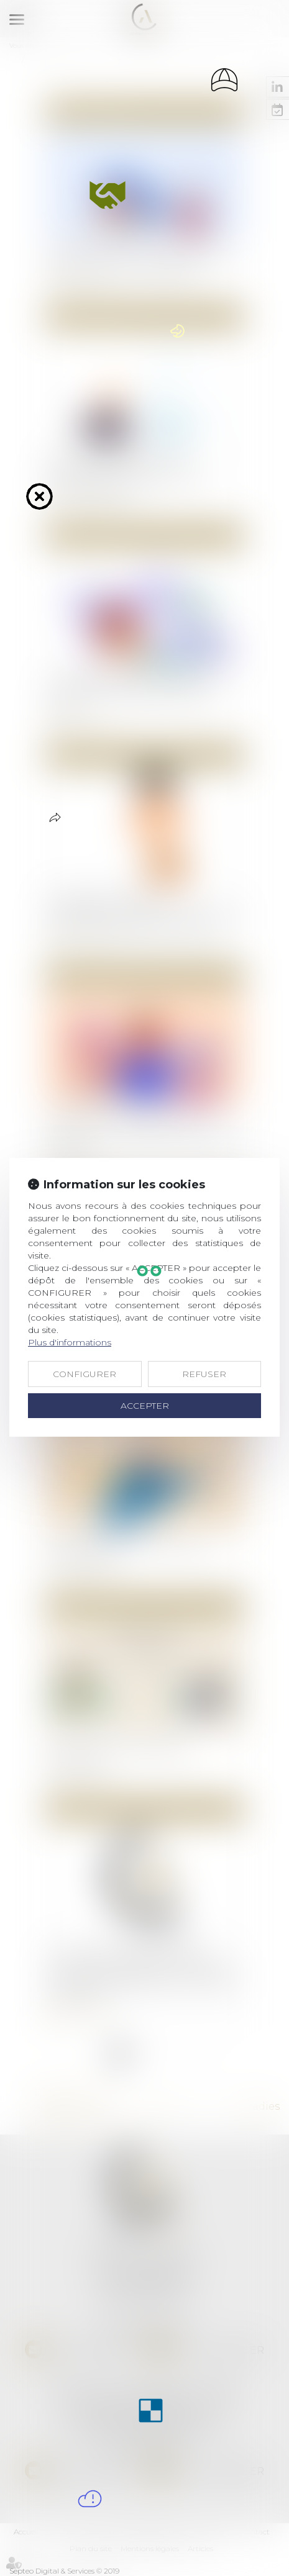 This screenshot has height=2576, width=289. Describe the element at coordinates (224, 81) in the screenshot. I see `select headwear or cap accessory` at that location.